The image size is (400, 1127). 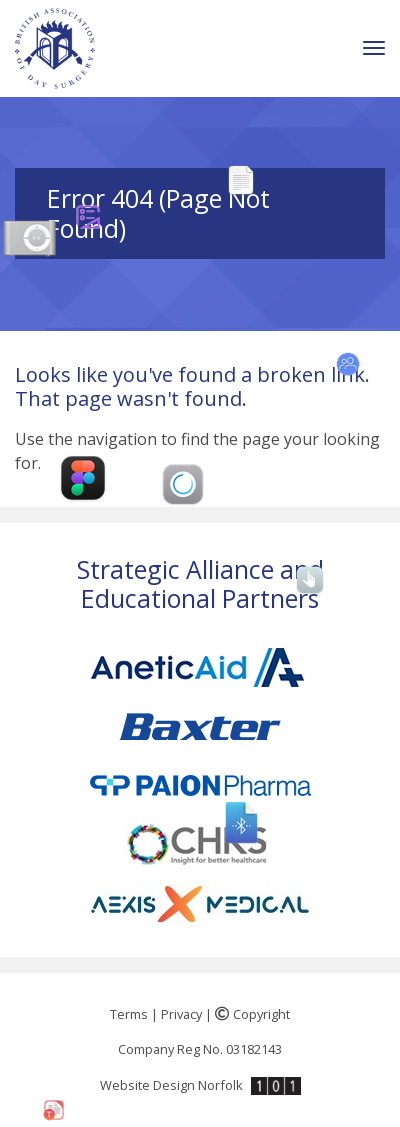 I want to click on switch to a different user account, so click(x=348, y=364).